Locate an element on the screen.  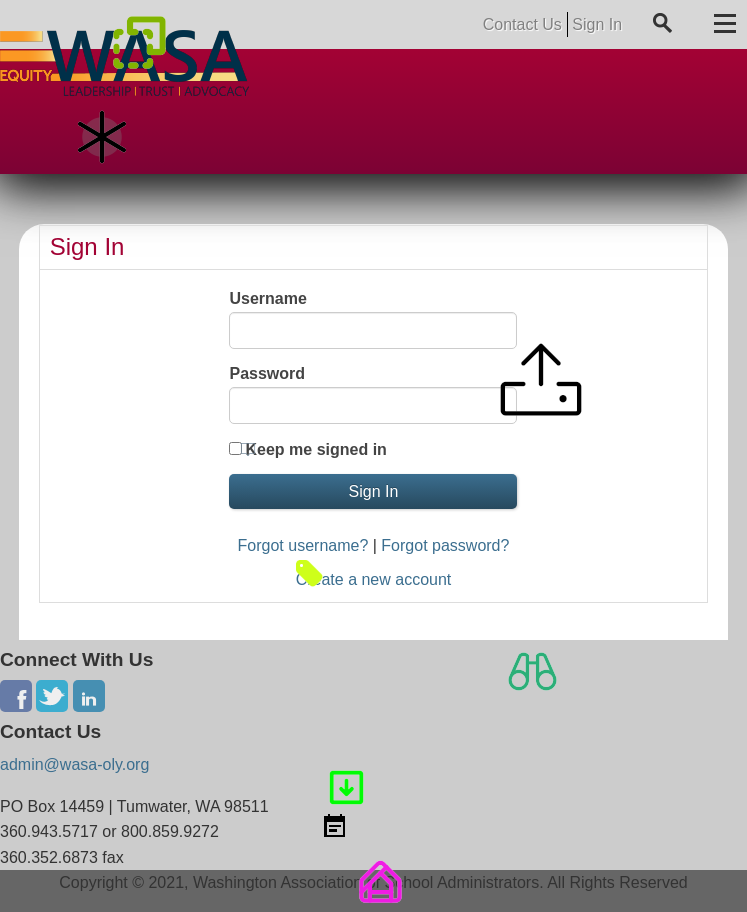
download file or content is located at coordinates (346, 787).